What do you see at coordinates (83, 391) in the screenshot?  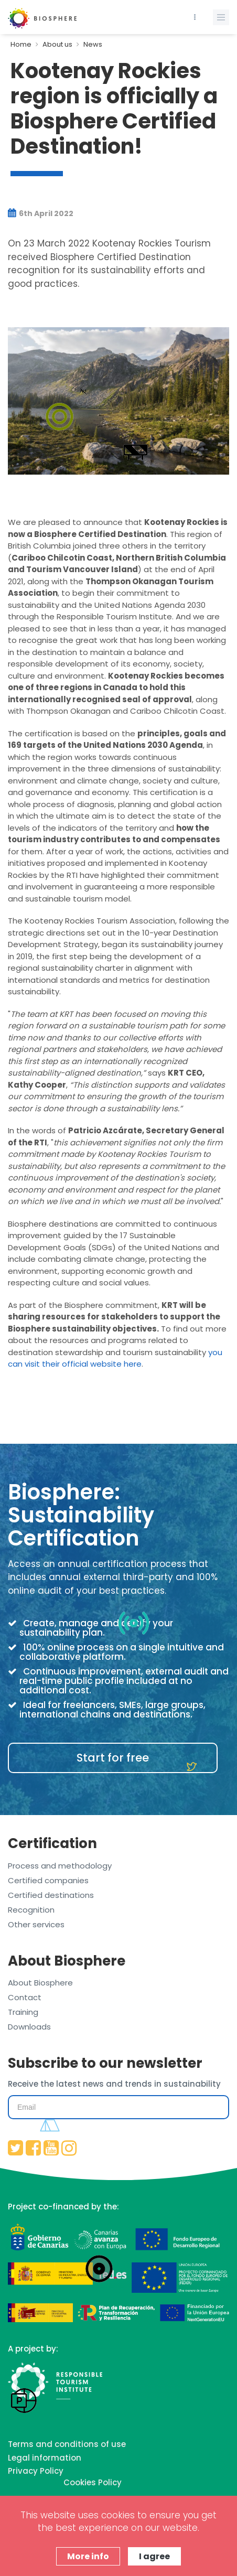 I see `http patch request disabled or unavailable` at bounding box center [83, 391].